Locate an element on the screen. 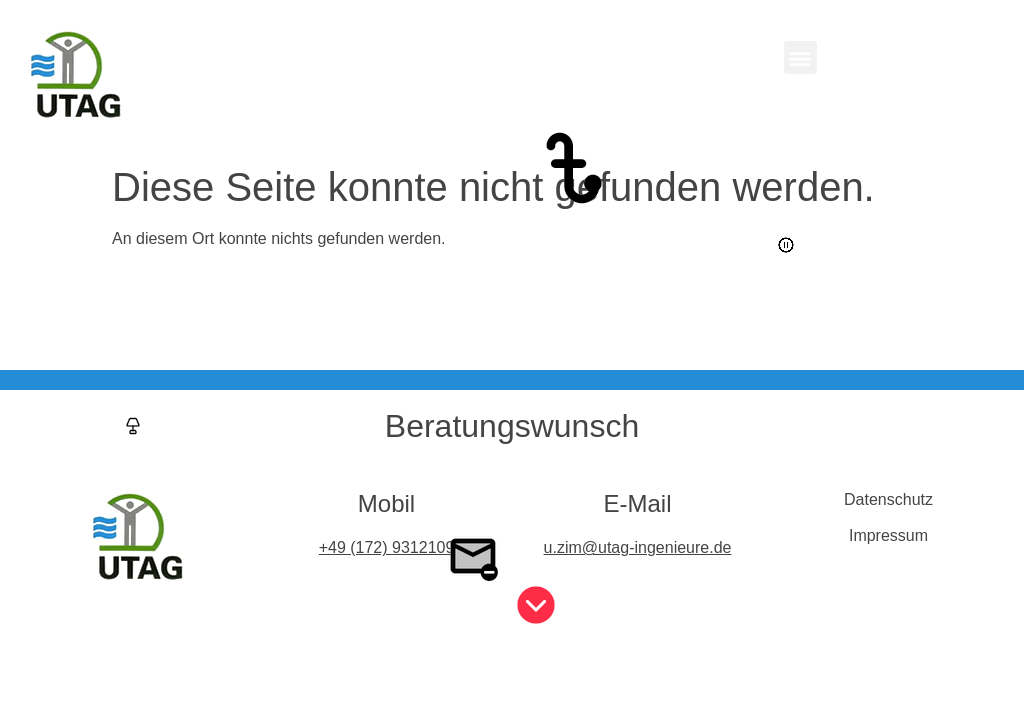  pause media playback is located at coordinates (786, 245).